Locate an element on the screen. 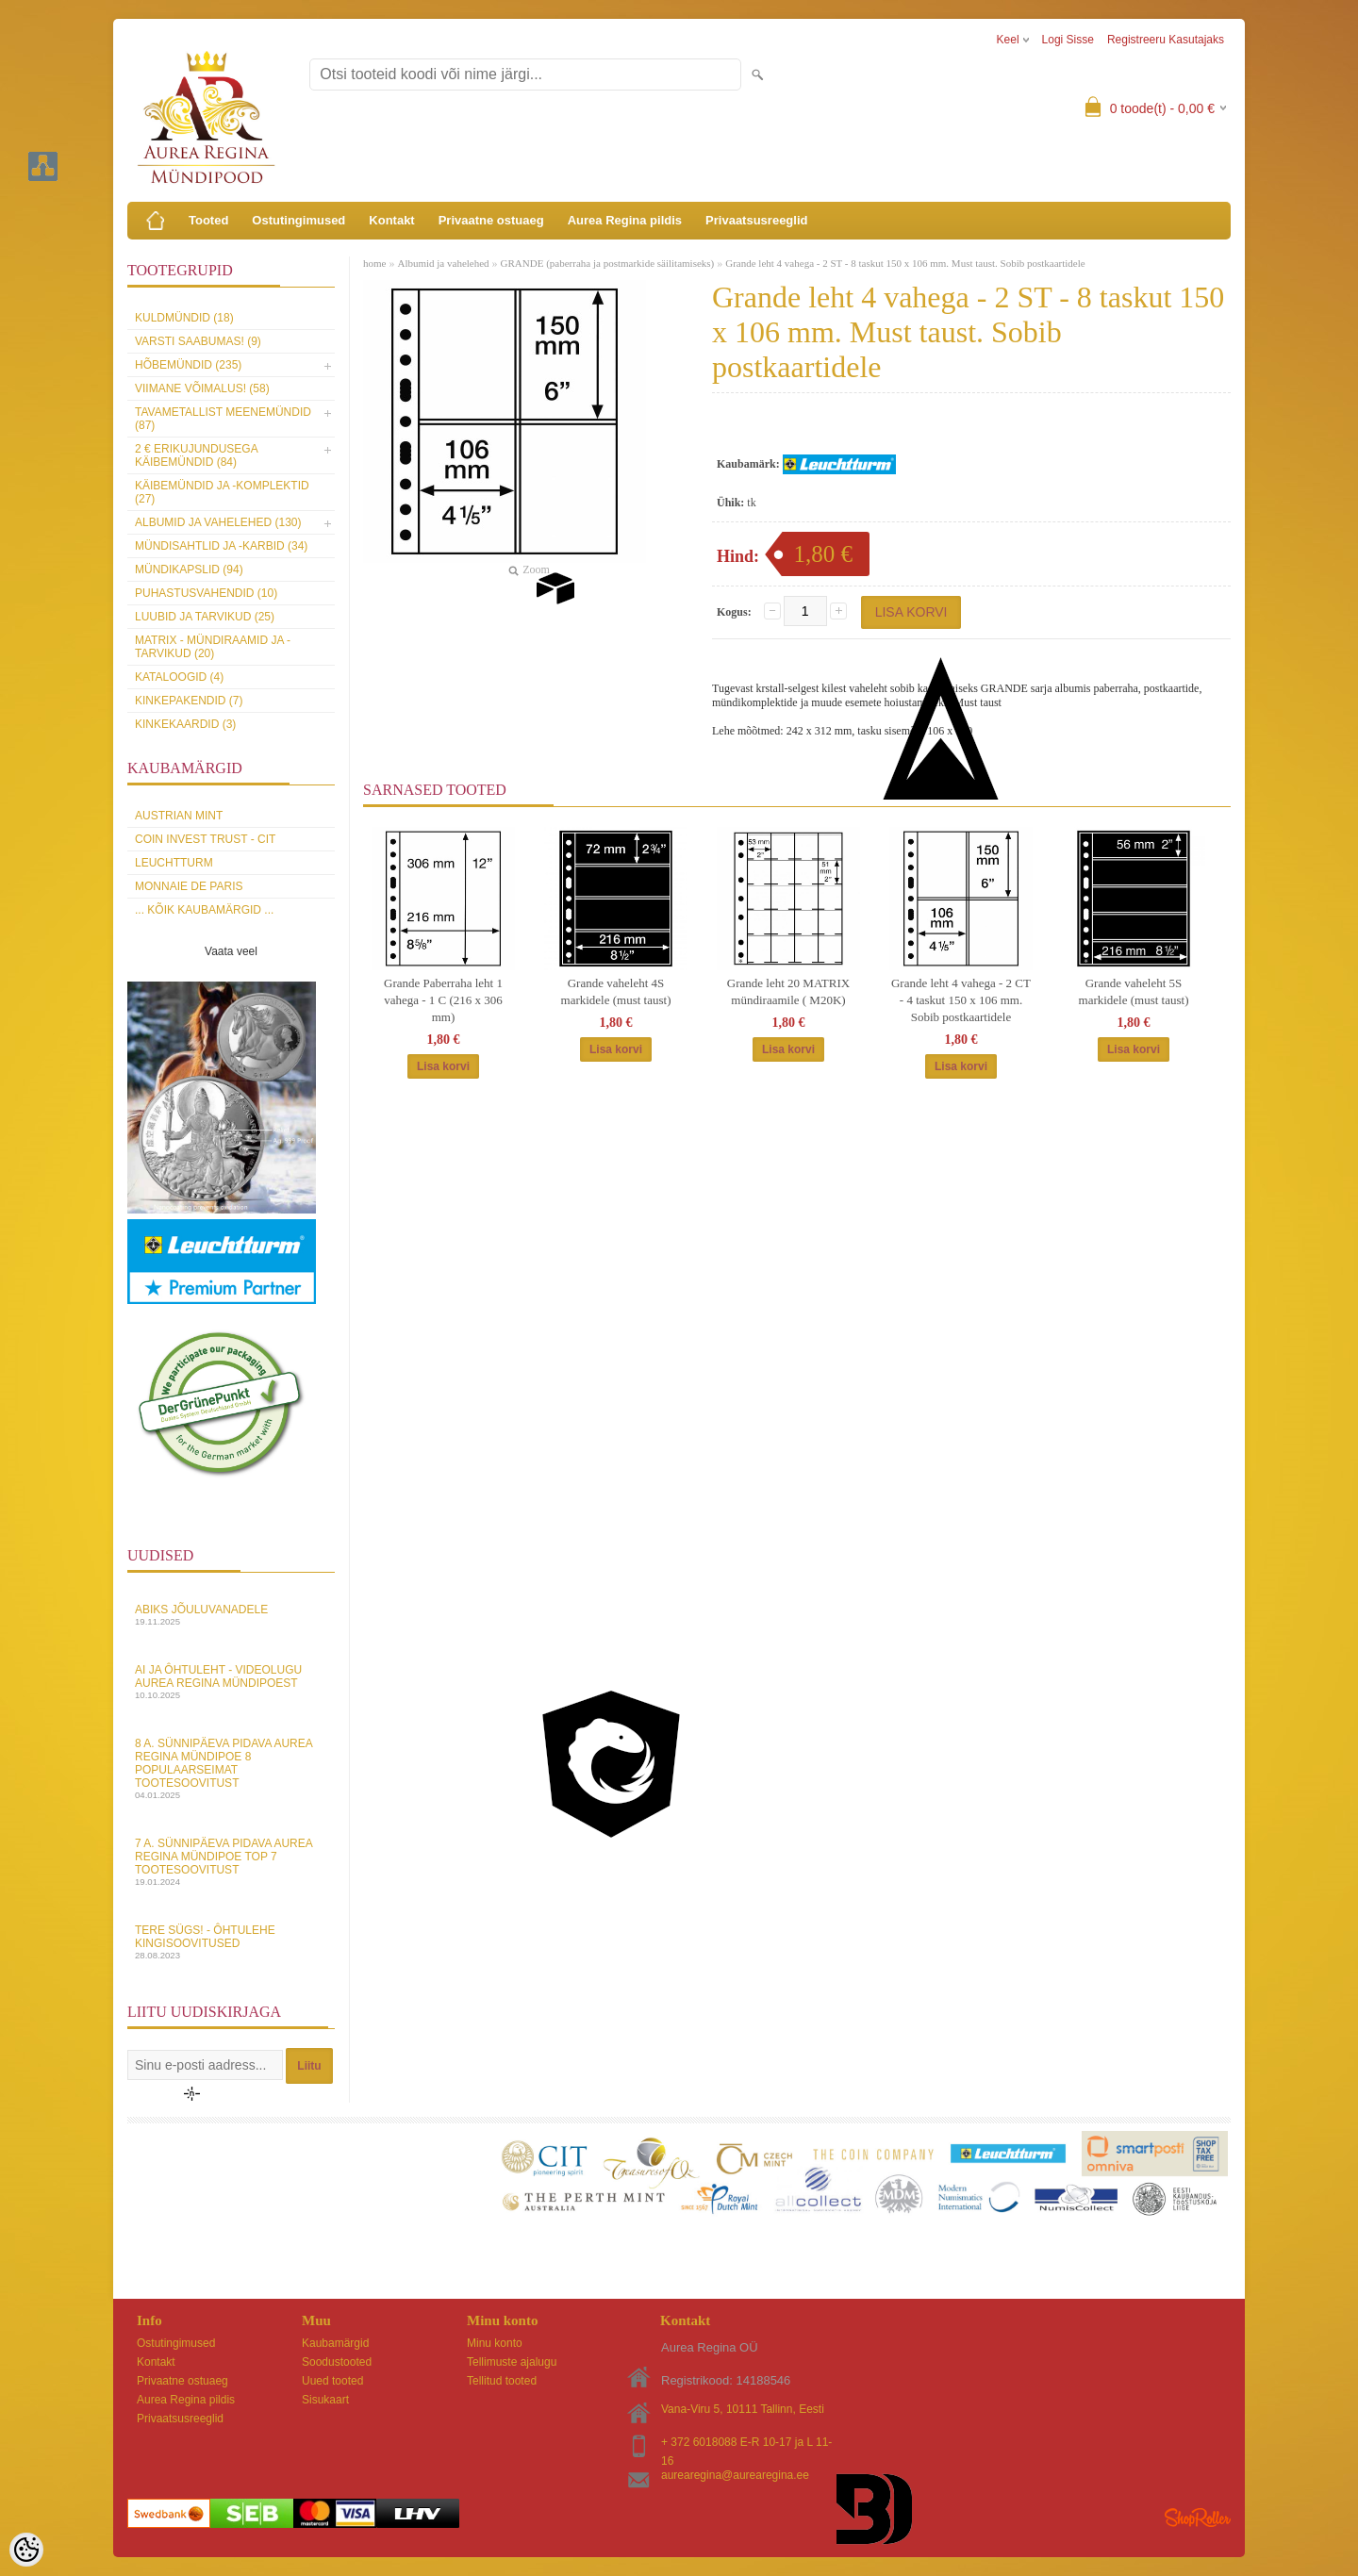 The width and height of the screenshot is (1358, 2576). open BetterDiscord settings is located at coordinates (874, 2509).